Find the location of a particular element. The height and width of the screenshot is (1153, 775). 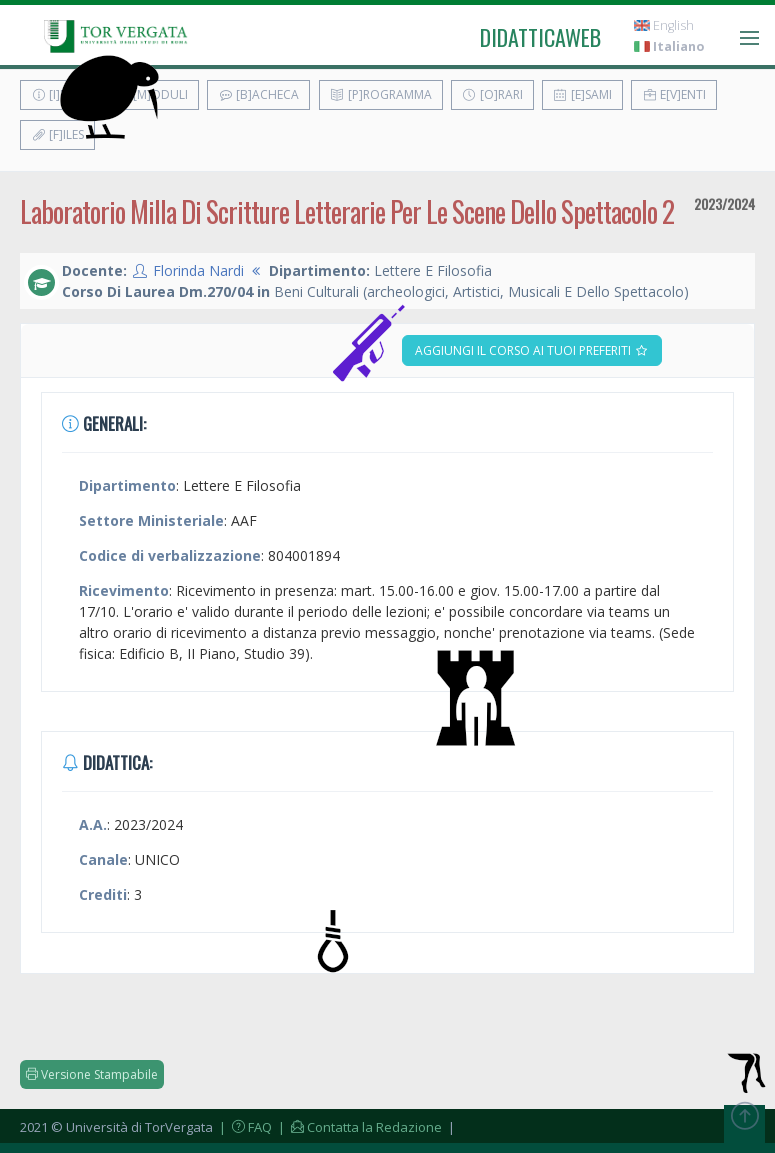

indicates a knot or rope-tying feature is located at coordinates (333, 941).